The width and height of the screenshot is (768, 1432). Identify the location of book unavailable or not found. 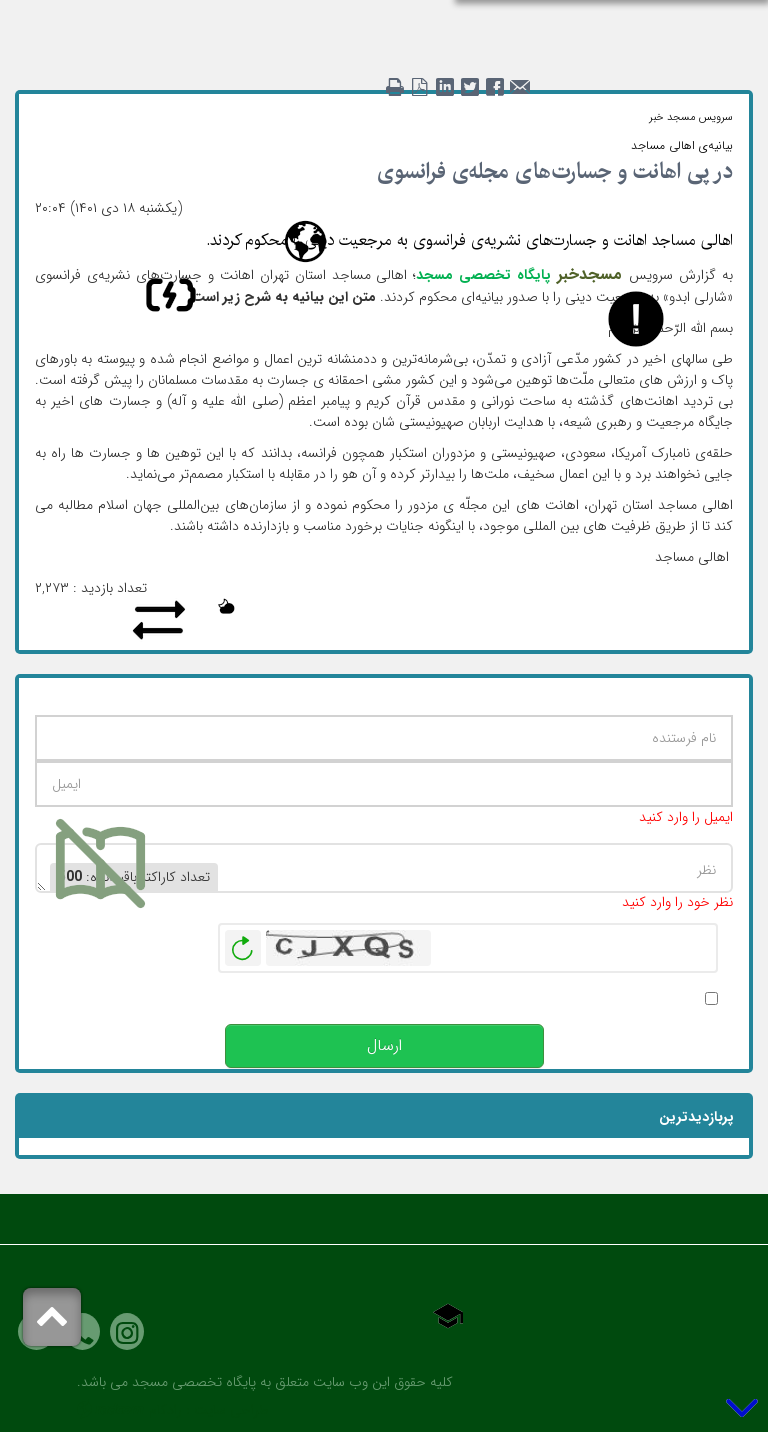
(100, 863).